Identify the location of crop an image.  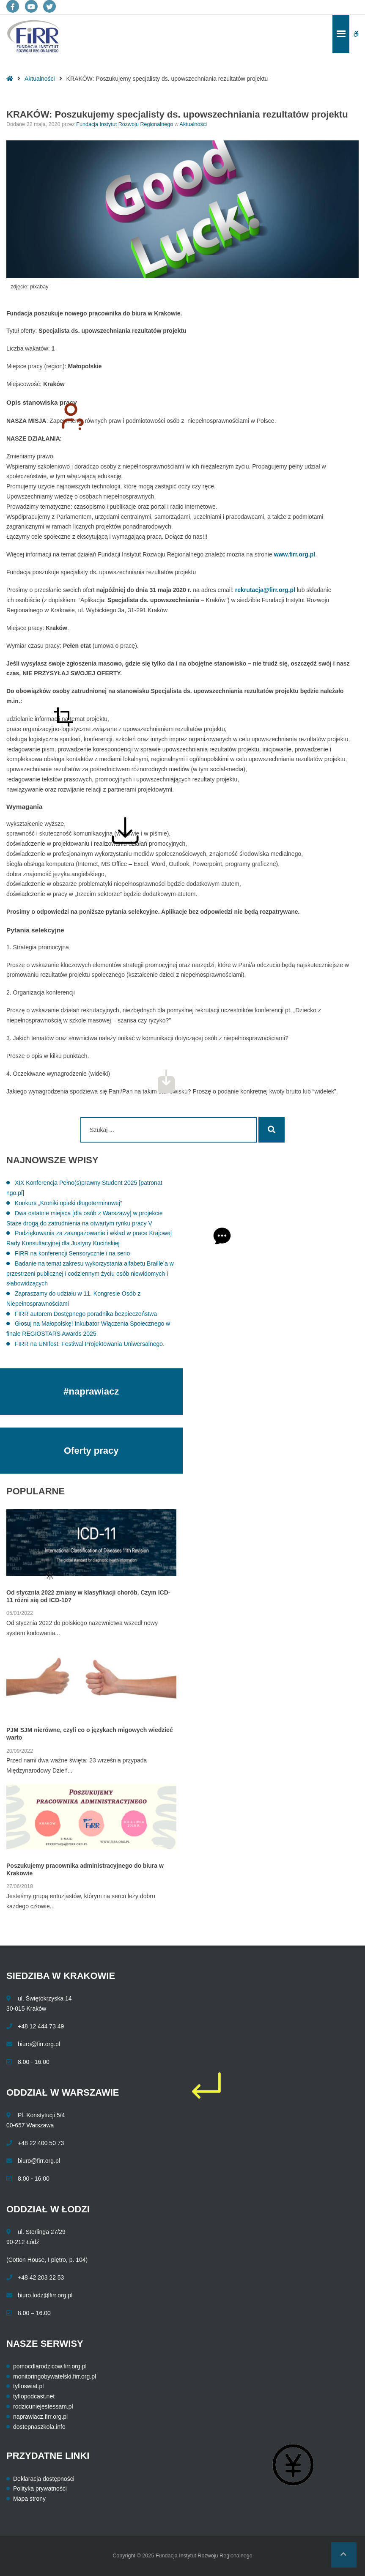
(63, 717).